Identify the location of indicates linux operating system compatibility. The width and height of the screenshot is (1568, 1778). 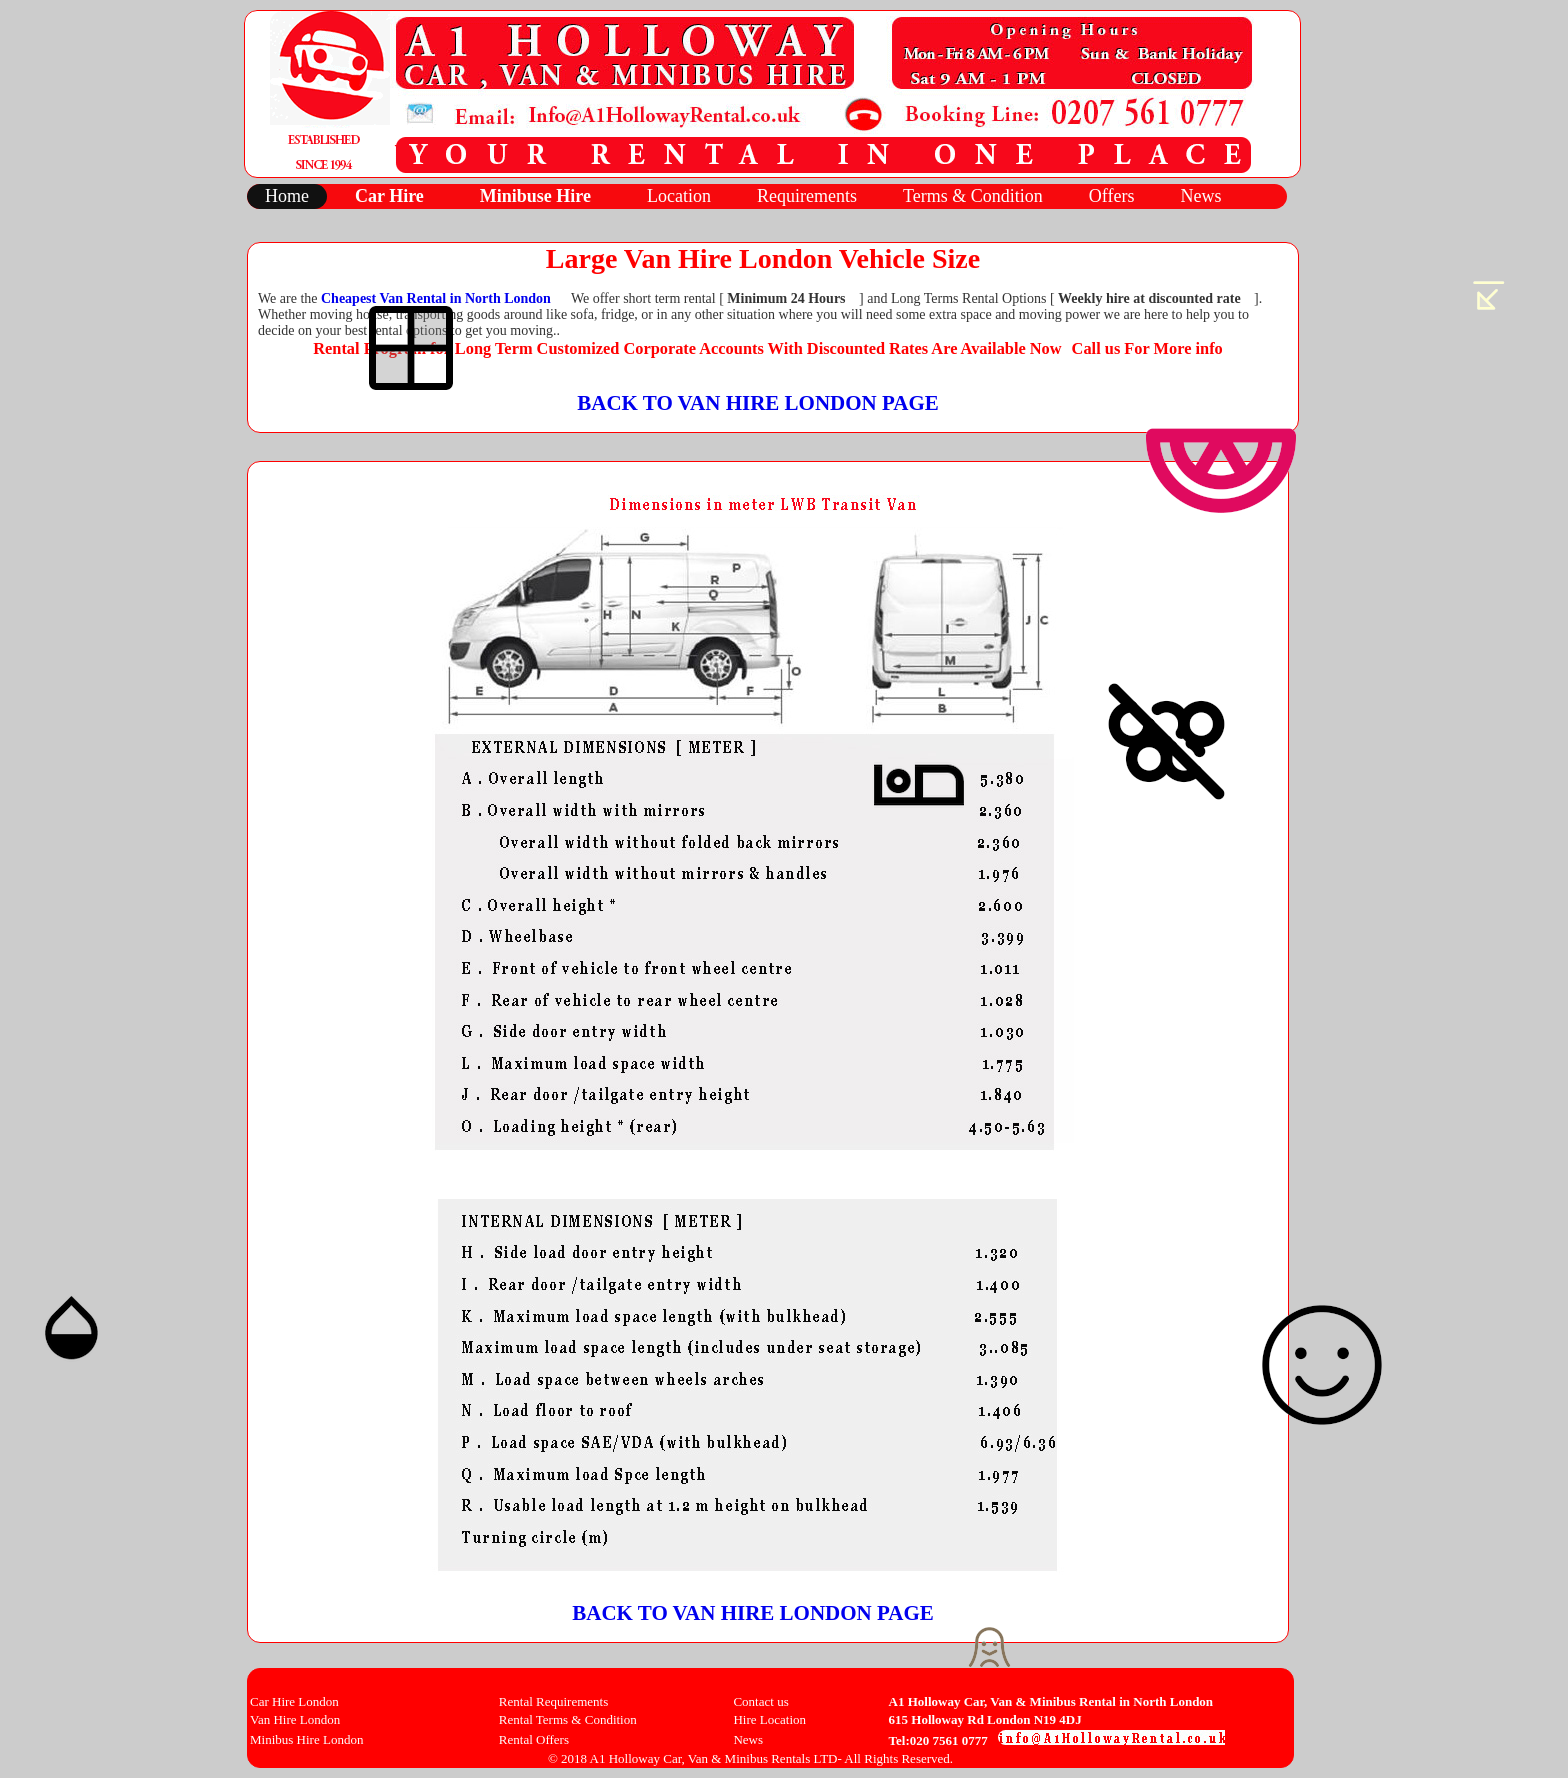
(989, 1649).